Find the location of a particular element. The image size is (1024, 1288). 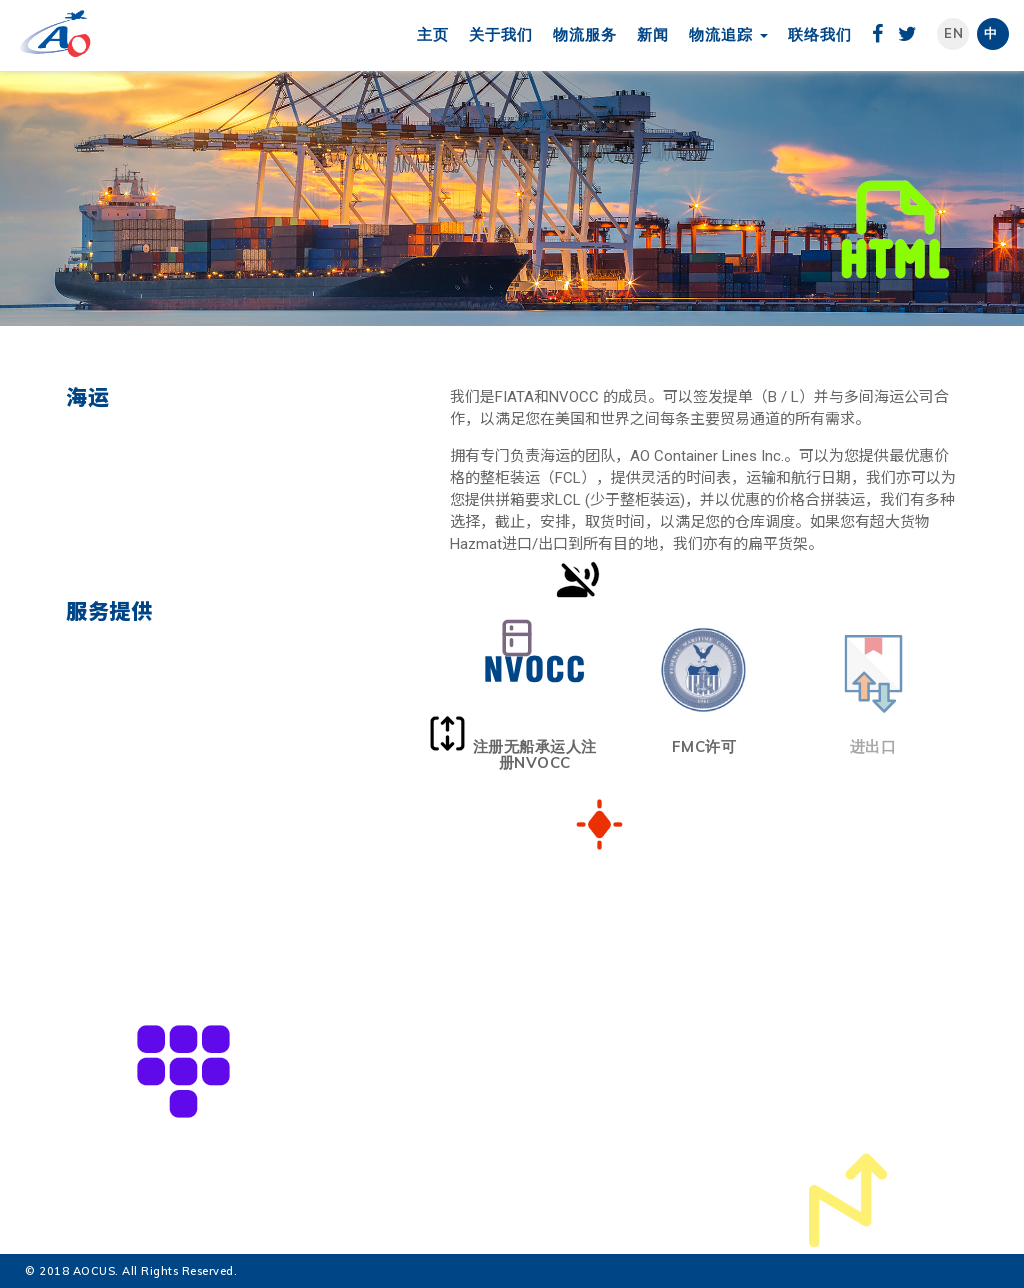

mute voice narration or screen reader is located at coordinates (578, 580).